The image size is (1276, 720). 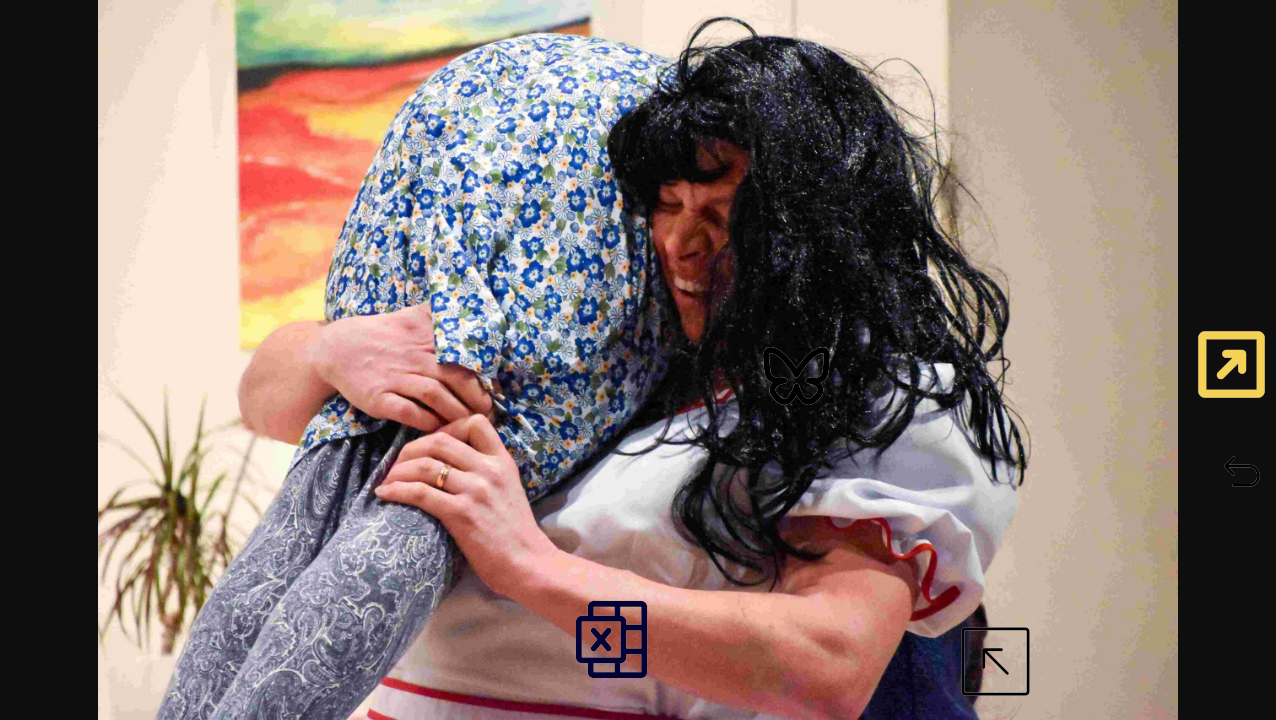 What do you see at coordinates (796, 374) in the screenshot?
I see `open the Bluesky app` at bounding box center [796, 374].